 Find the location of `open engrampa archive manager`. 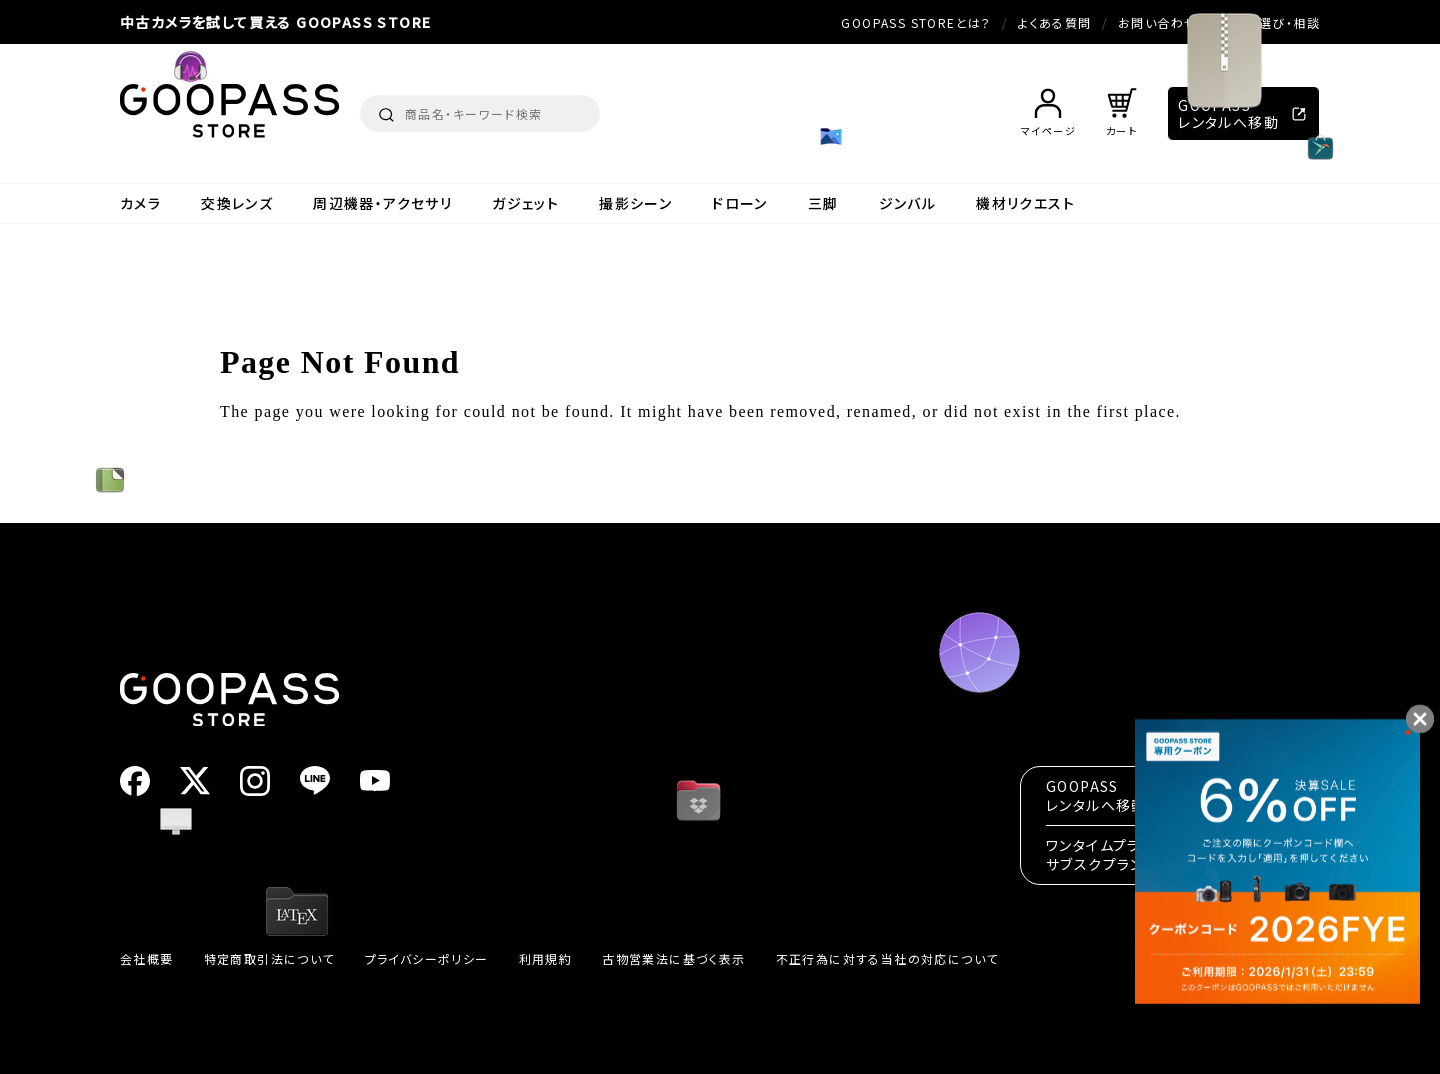

open engrampa archive manager is located at coordinates (1224, 60).